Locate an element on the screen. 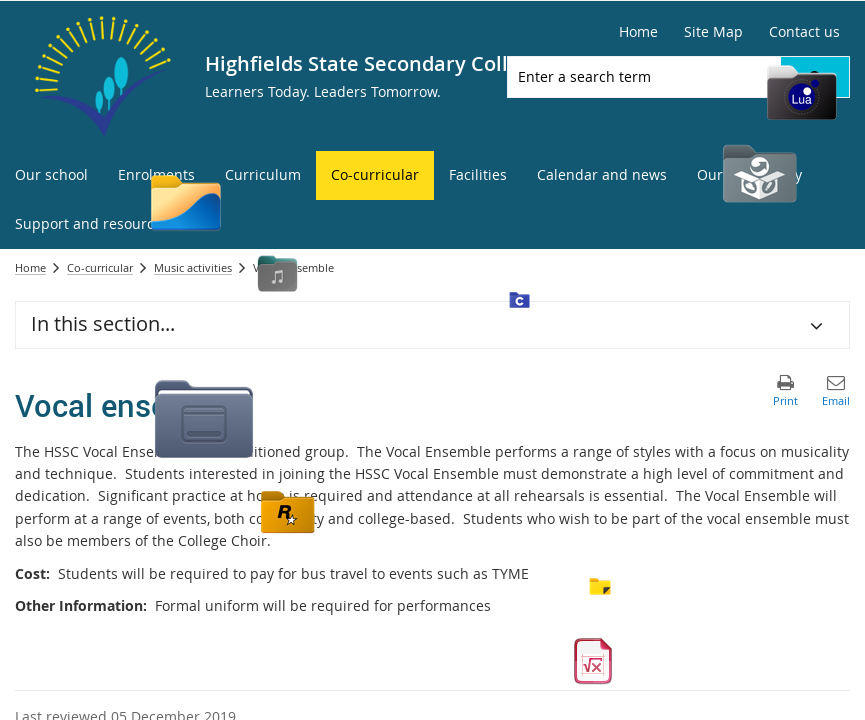  folder containing Rockstar Games files or installations is located at coordinates (287, 513).